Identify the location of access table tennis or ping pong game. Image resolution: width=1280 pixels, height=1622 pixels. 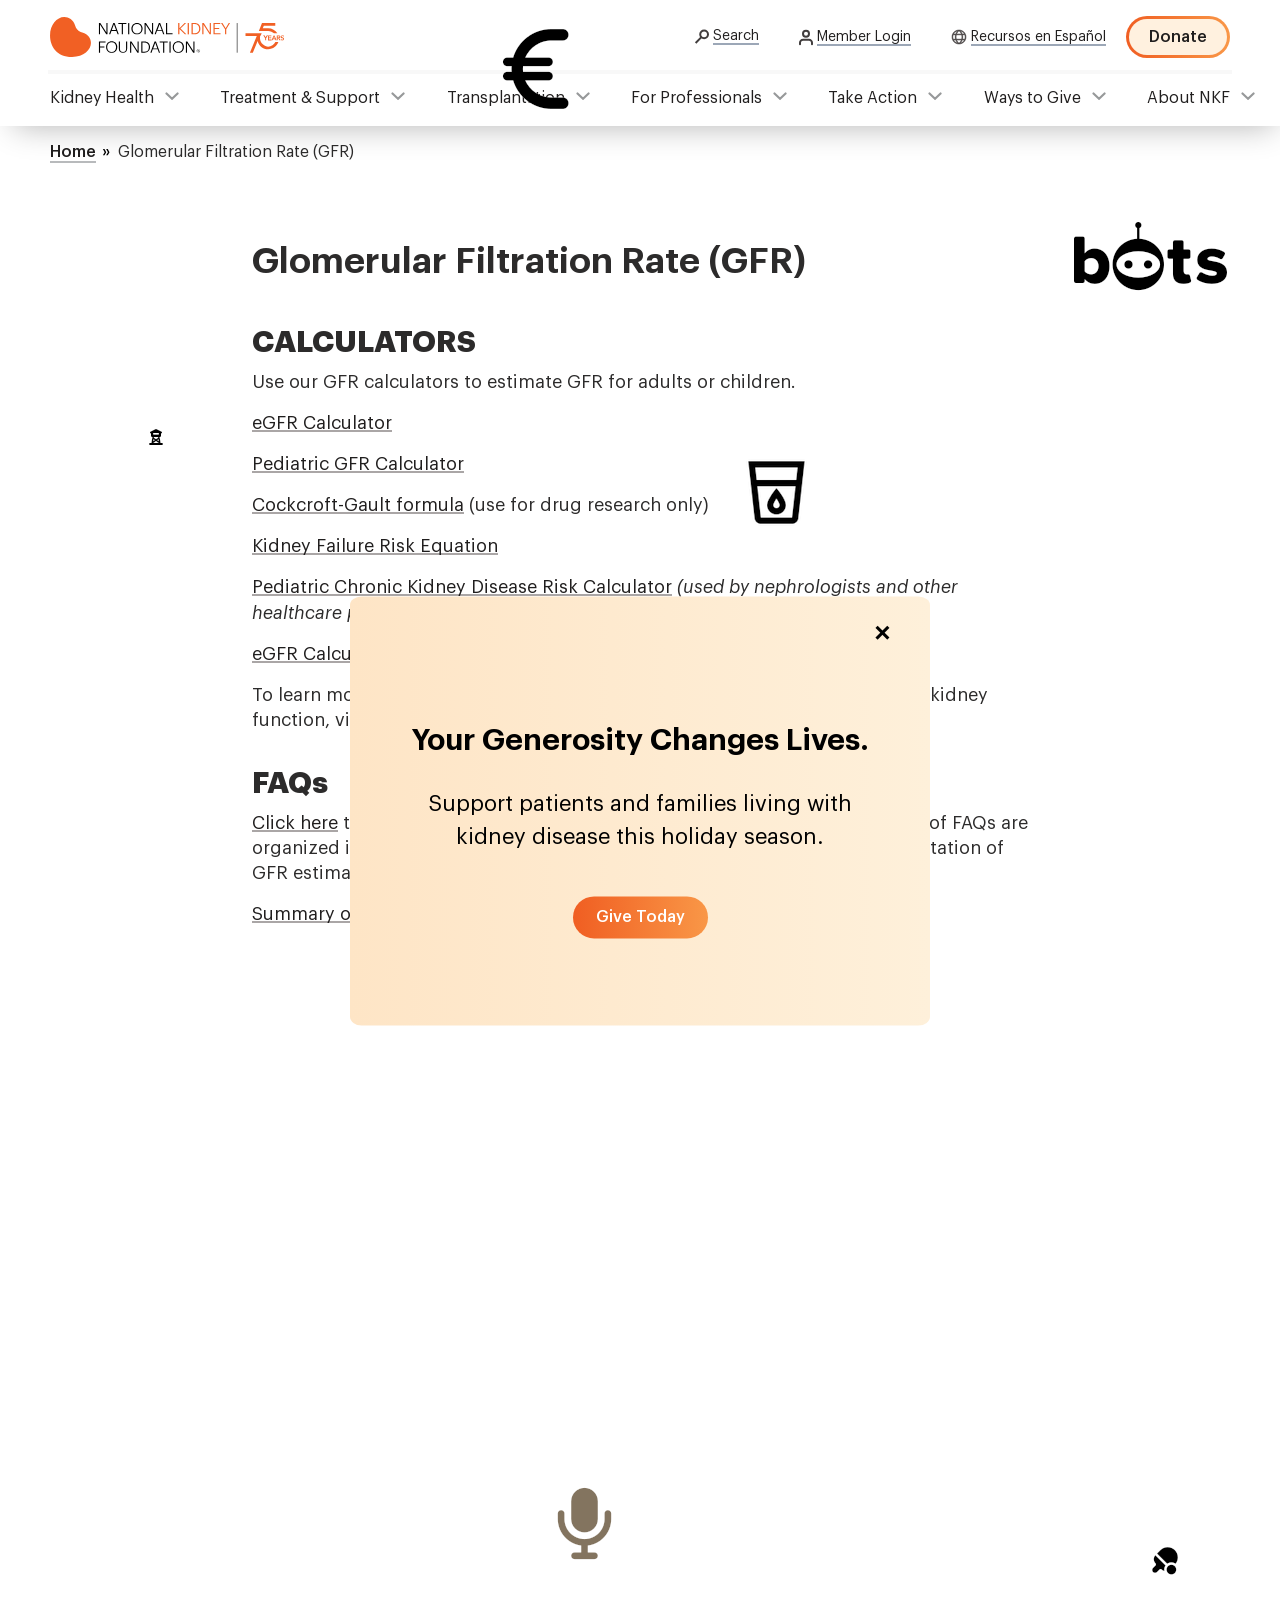
(1165, 1560).